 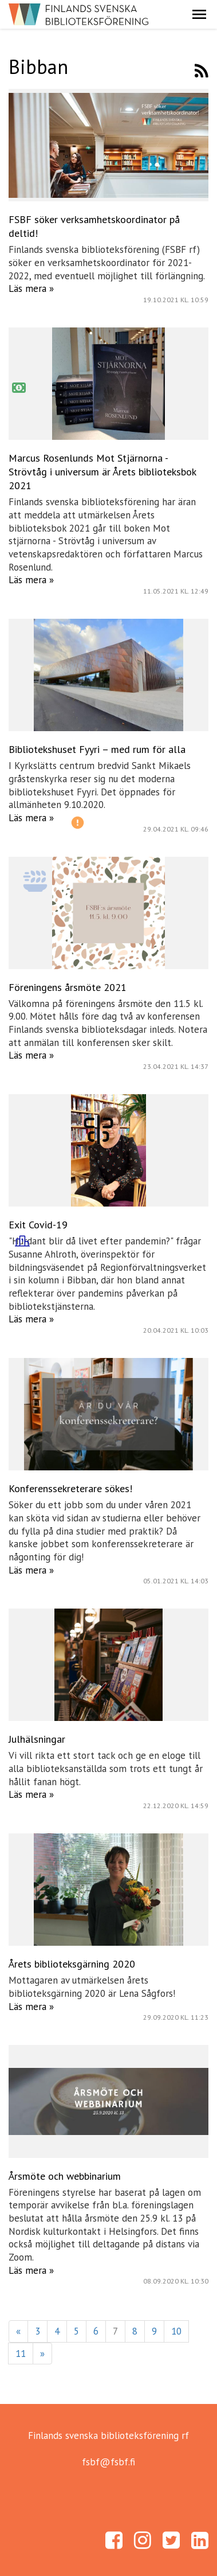 What do you see at coordinates (22, 1241) in the screenshot?
I see `view leaderboard rankings` at bounding box center [22, 1241].